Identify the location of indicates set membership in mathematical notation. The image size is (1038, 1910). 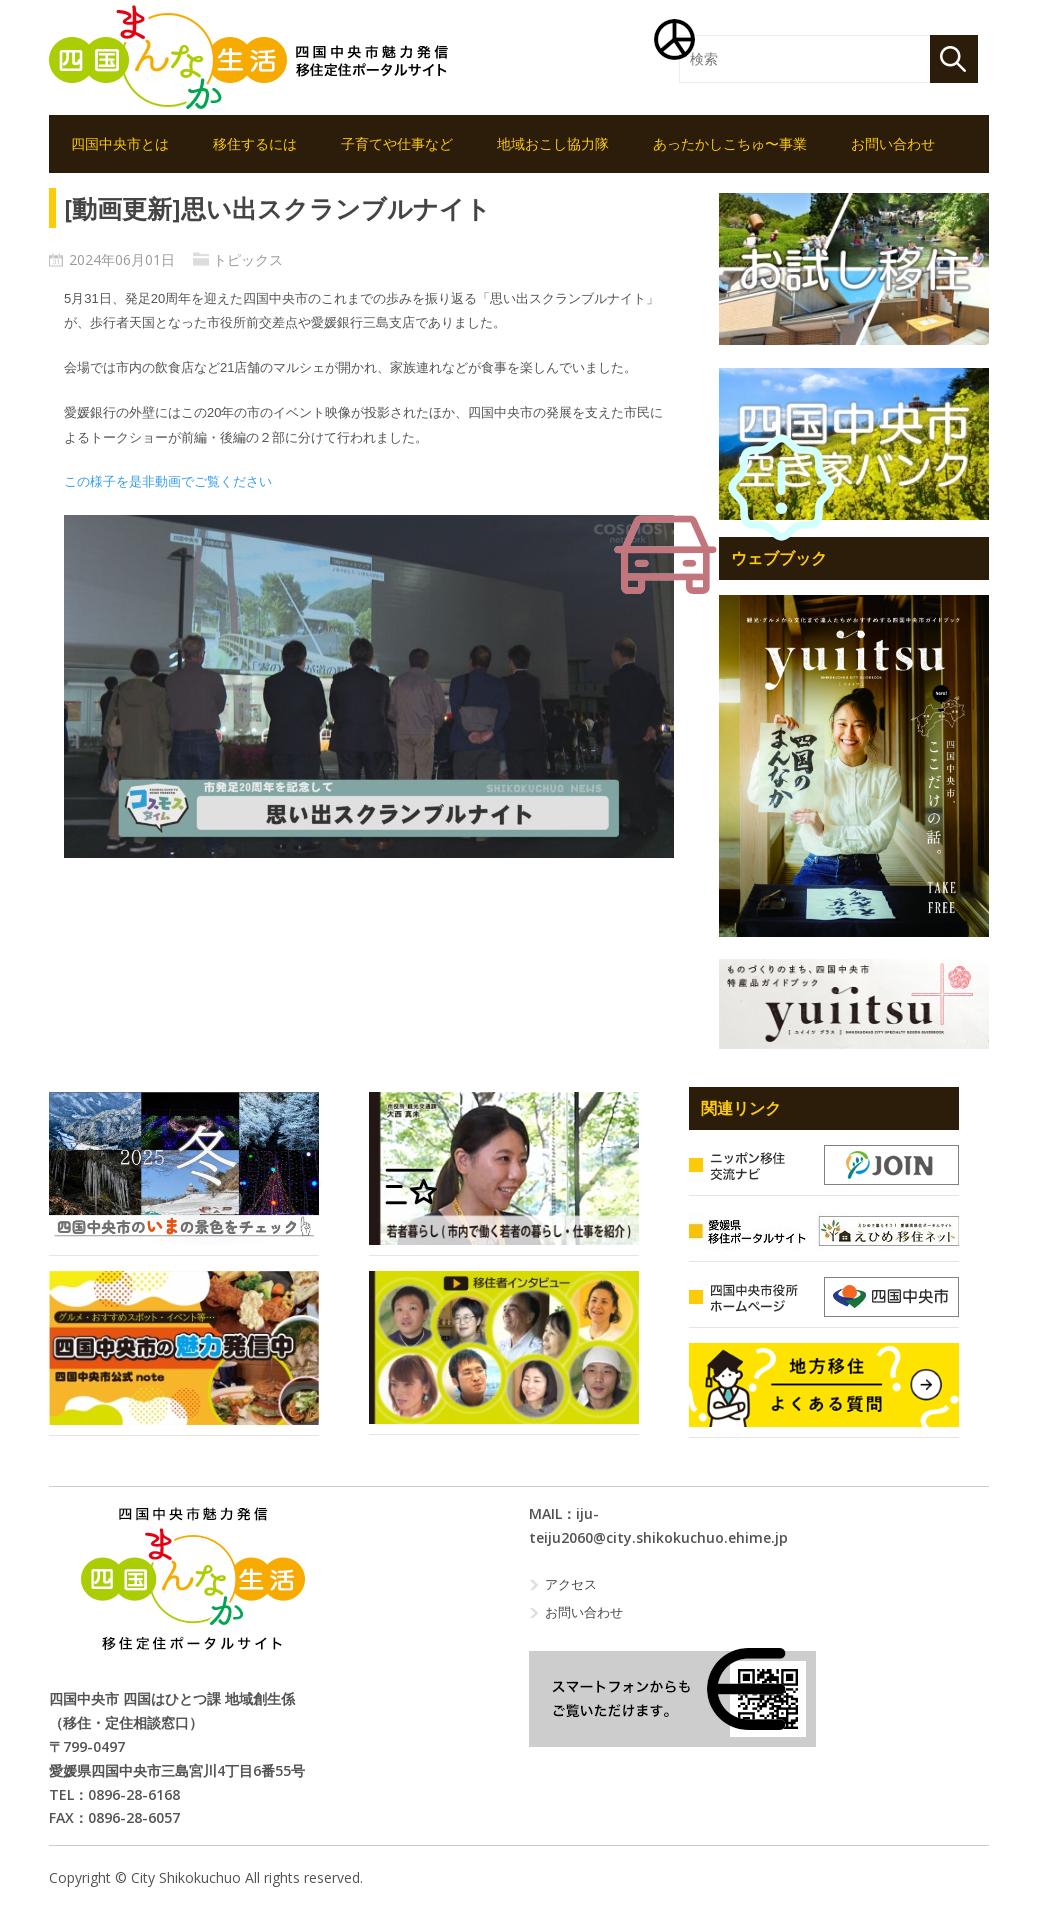
(748, 1689).